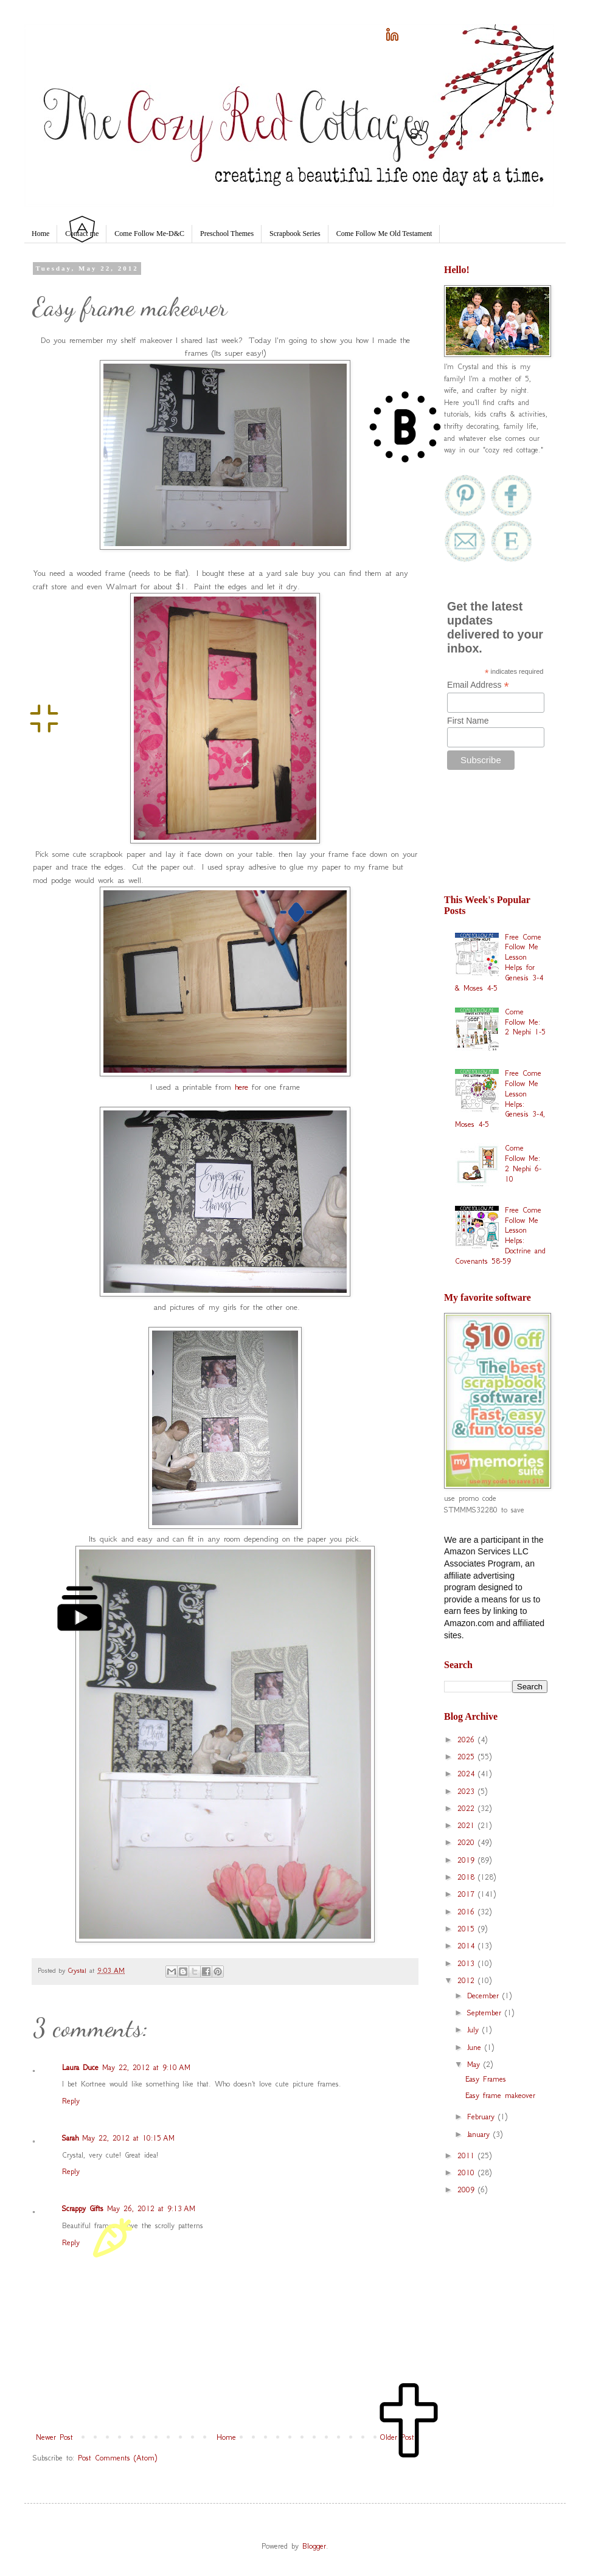  Describe the element at coordinates (409, 2420) in the screenshot. I see `indicates a religious or faith-based feature` at that location.